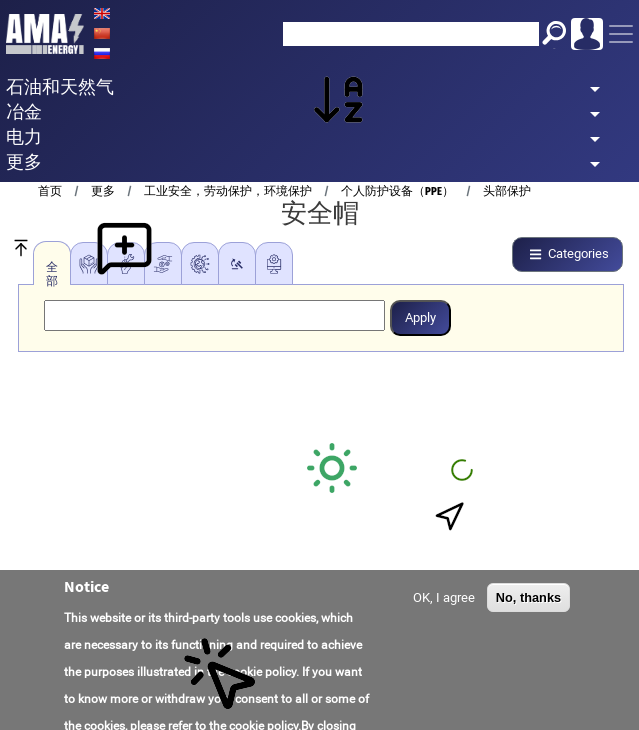  I want to click on loading content in progress, so click(462, 470).